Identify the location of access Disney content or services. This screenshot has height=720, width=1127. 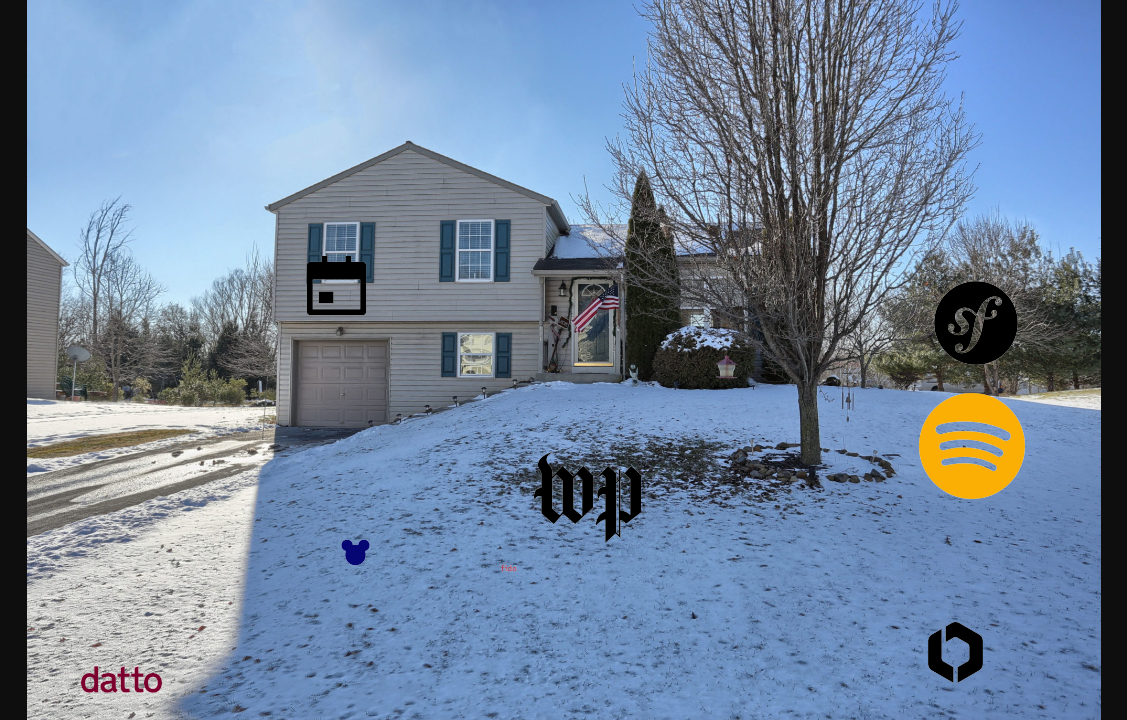
(355, 552).